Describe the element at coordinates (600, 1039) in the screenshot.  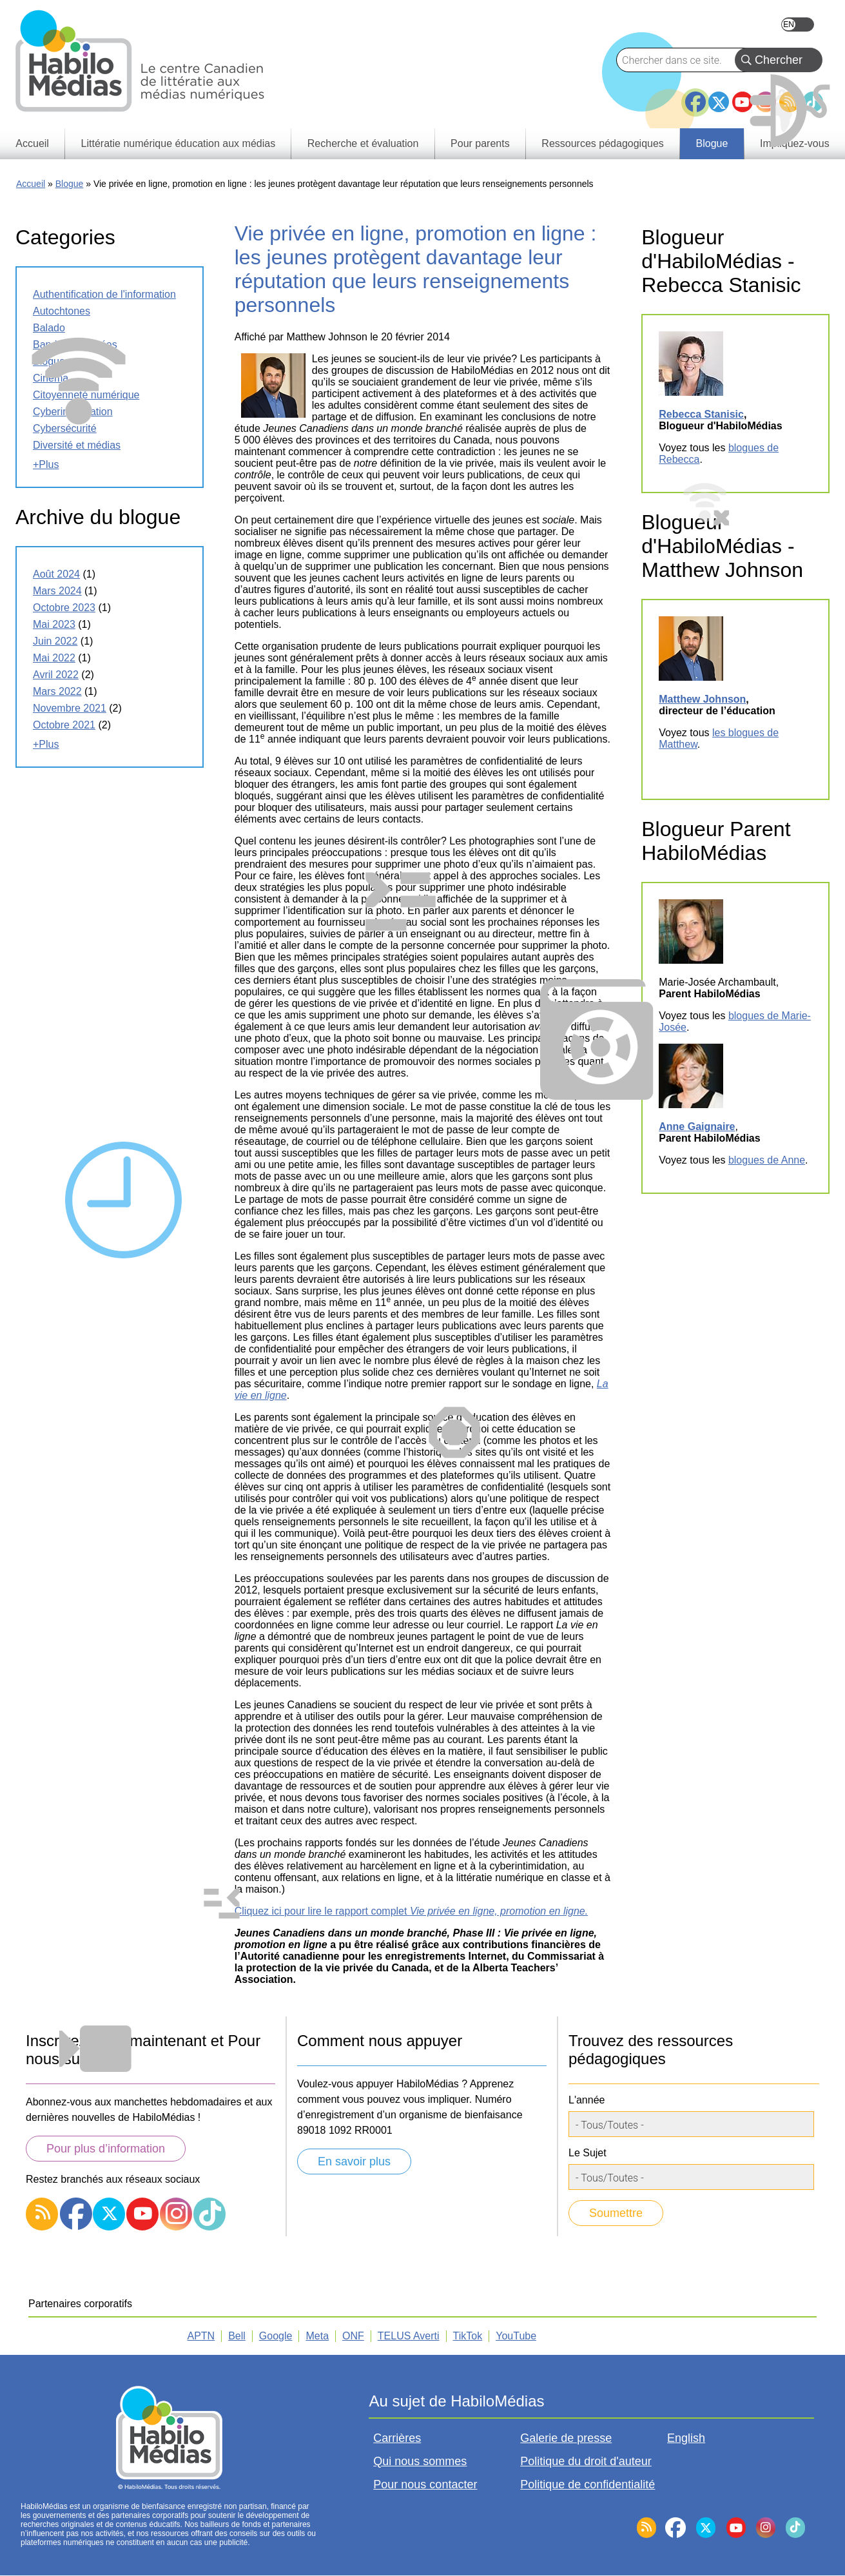
I see `access help and support documentation` at that location.